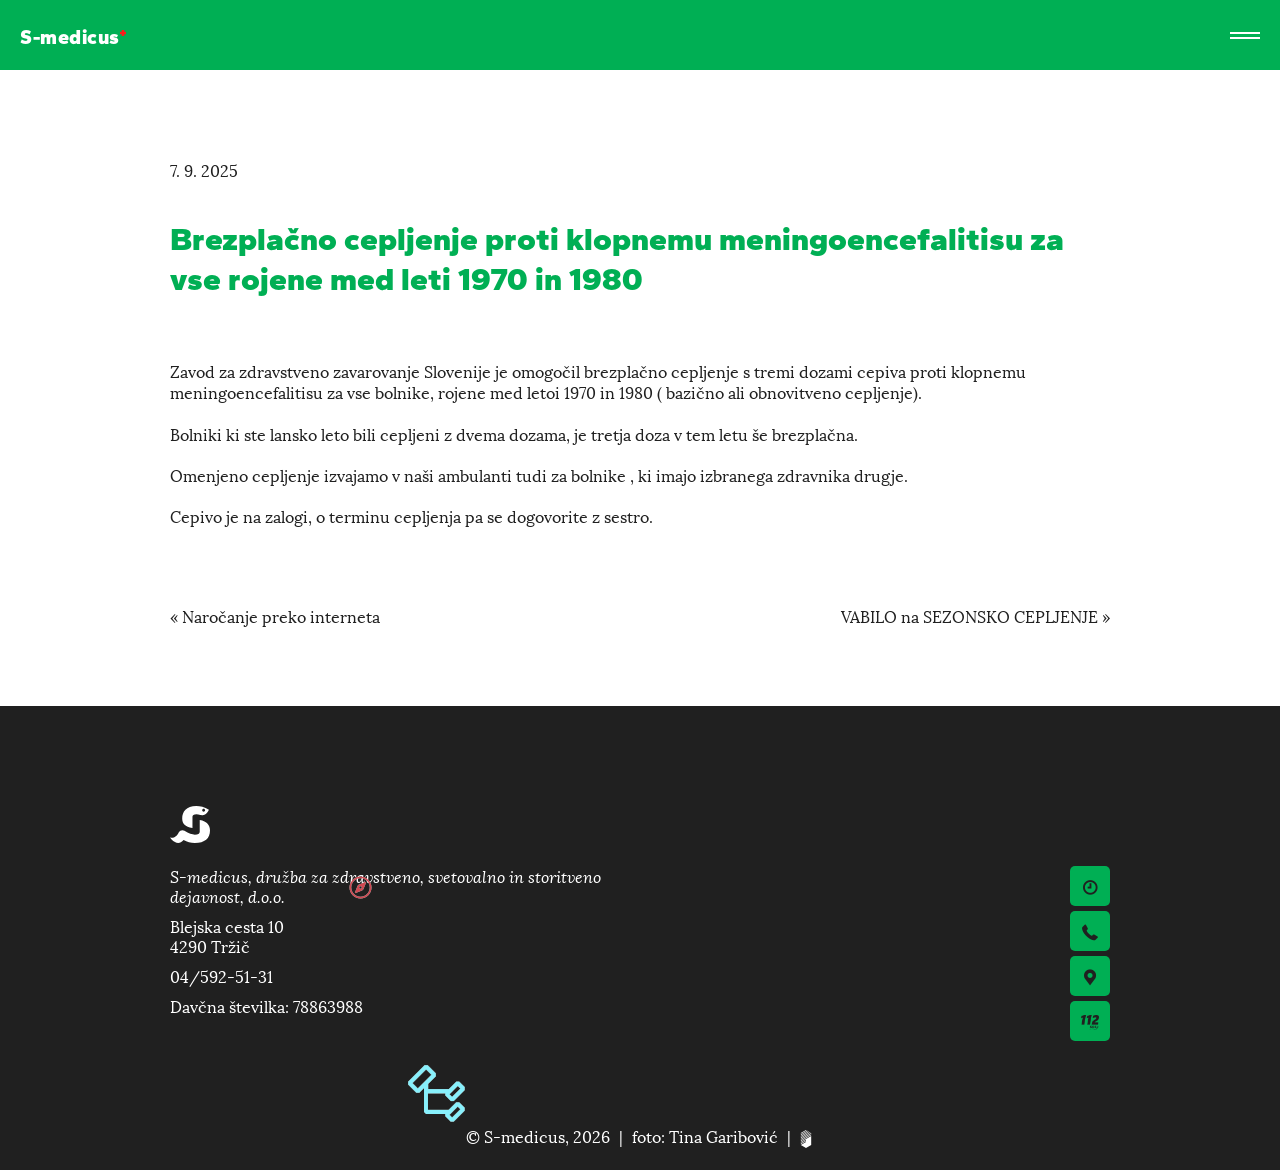  What do you see at coordinates (437, 1094) in the screenshot?
I see `indicates a class definition in code` at bounding box center [437, 1094].